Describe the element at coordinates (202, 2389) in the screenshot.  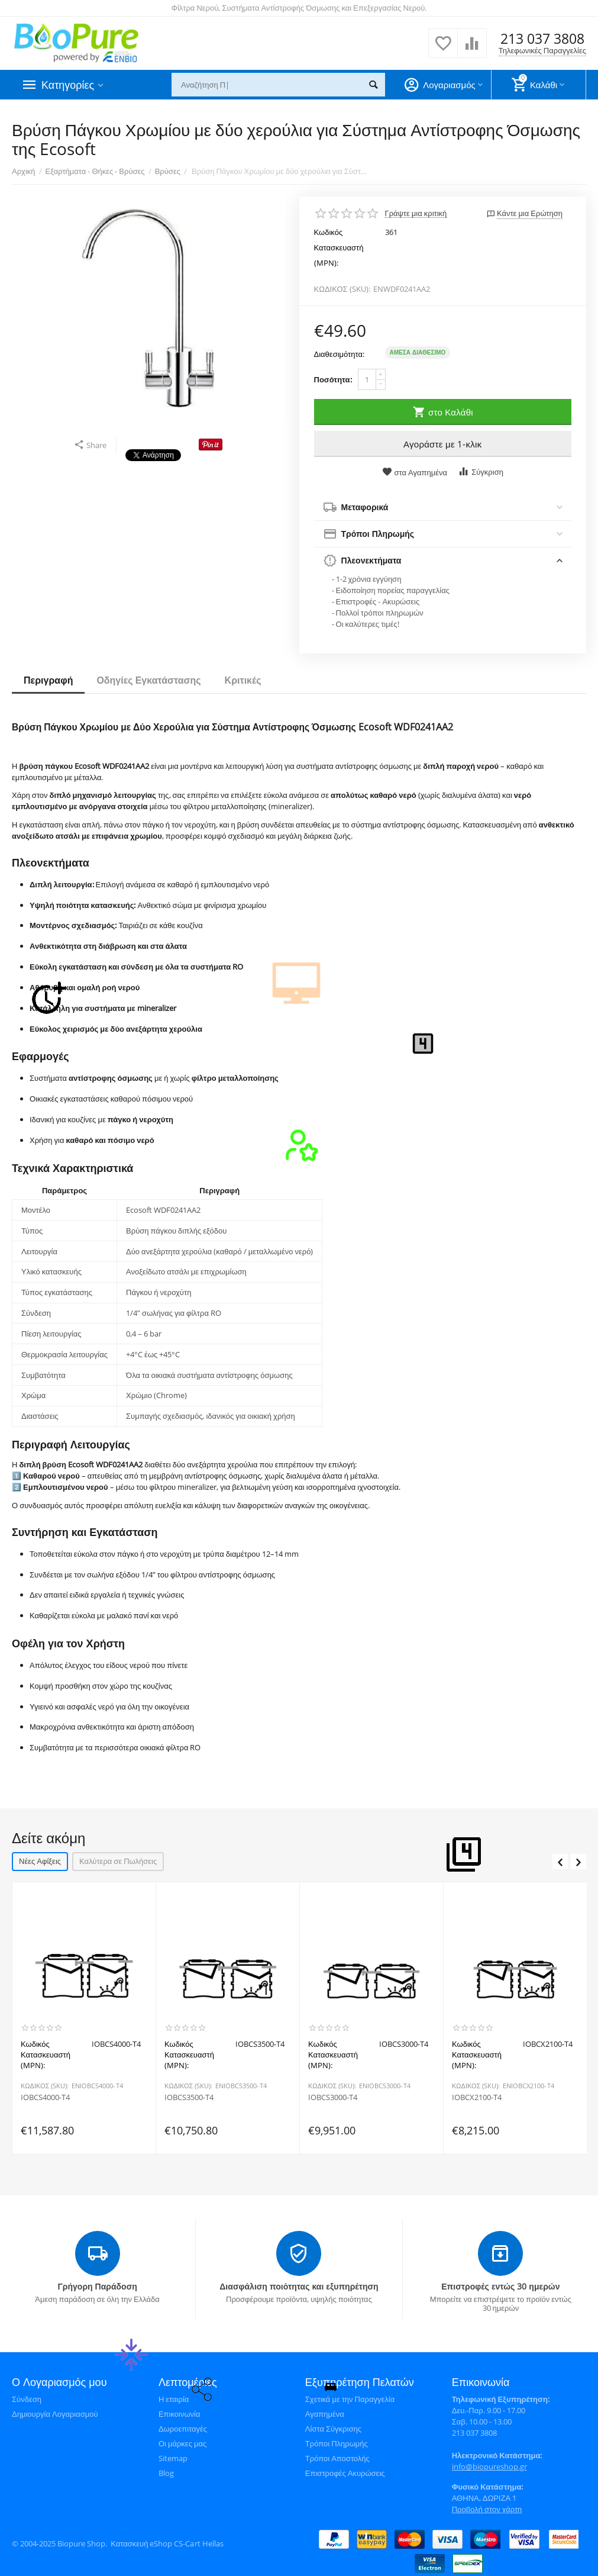
I see `share content to social networks` at that location.